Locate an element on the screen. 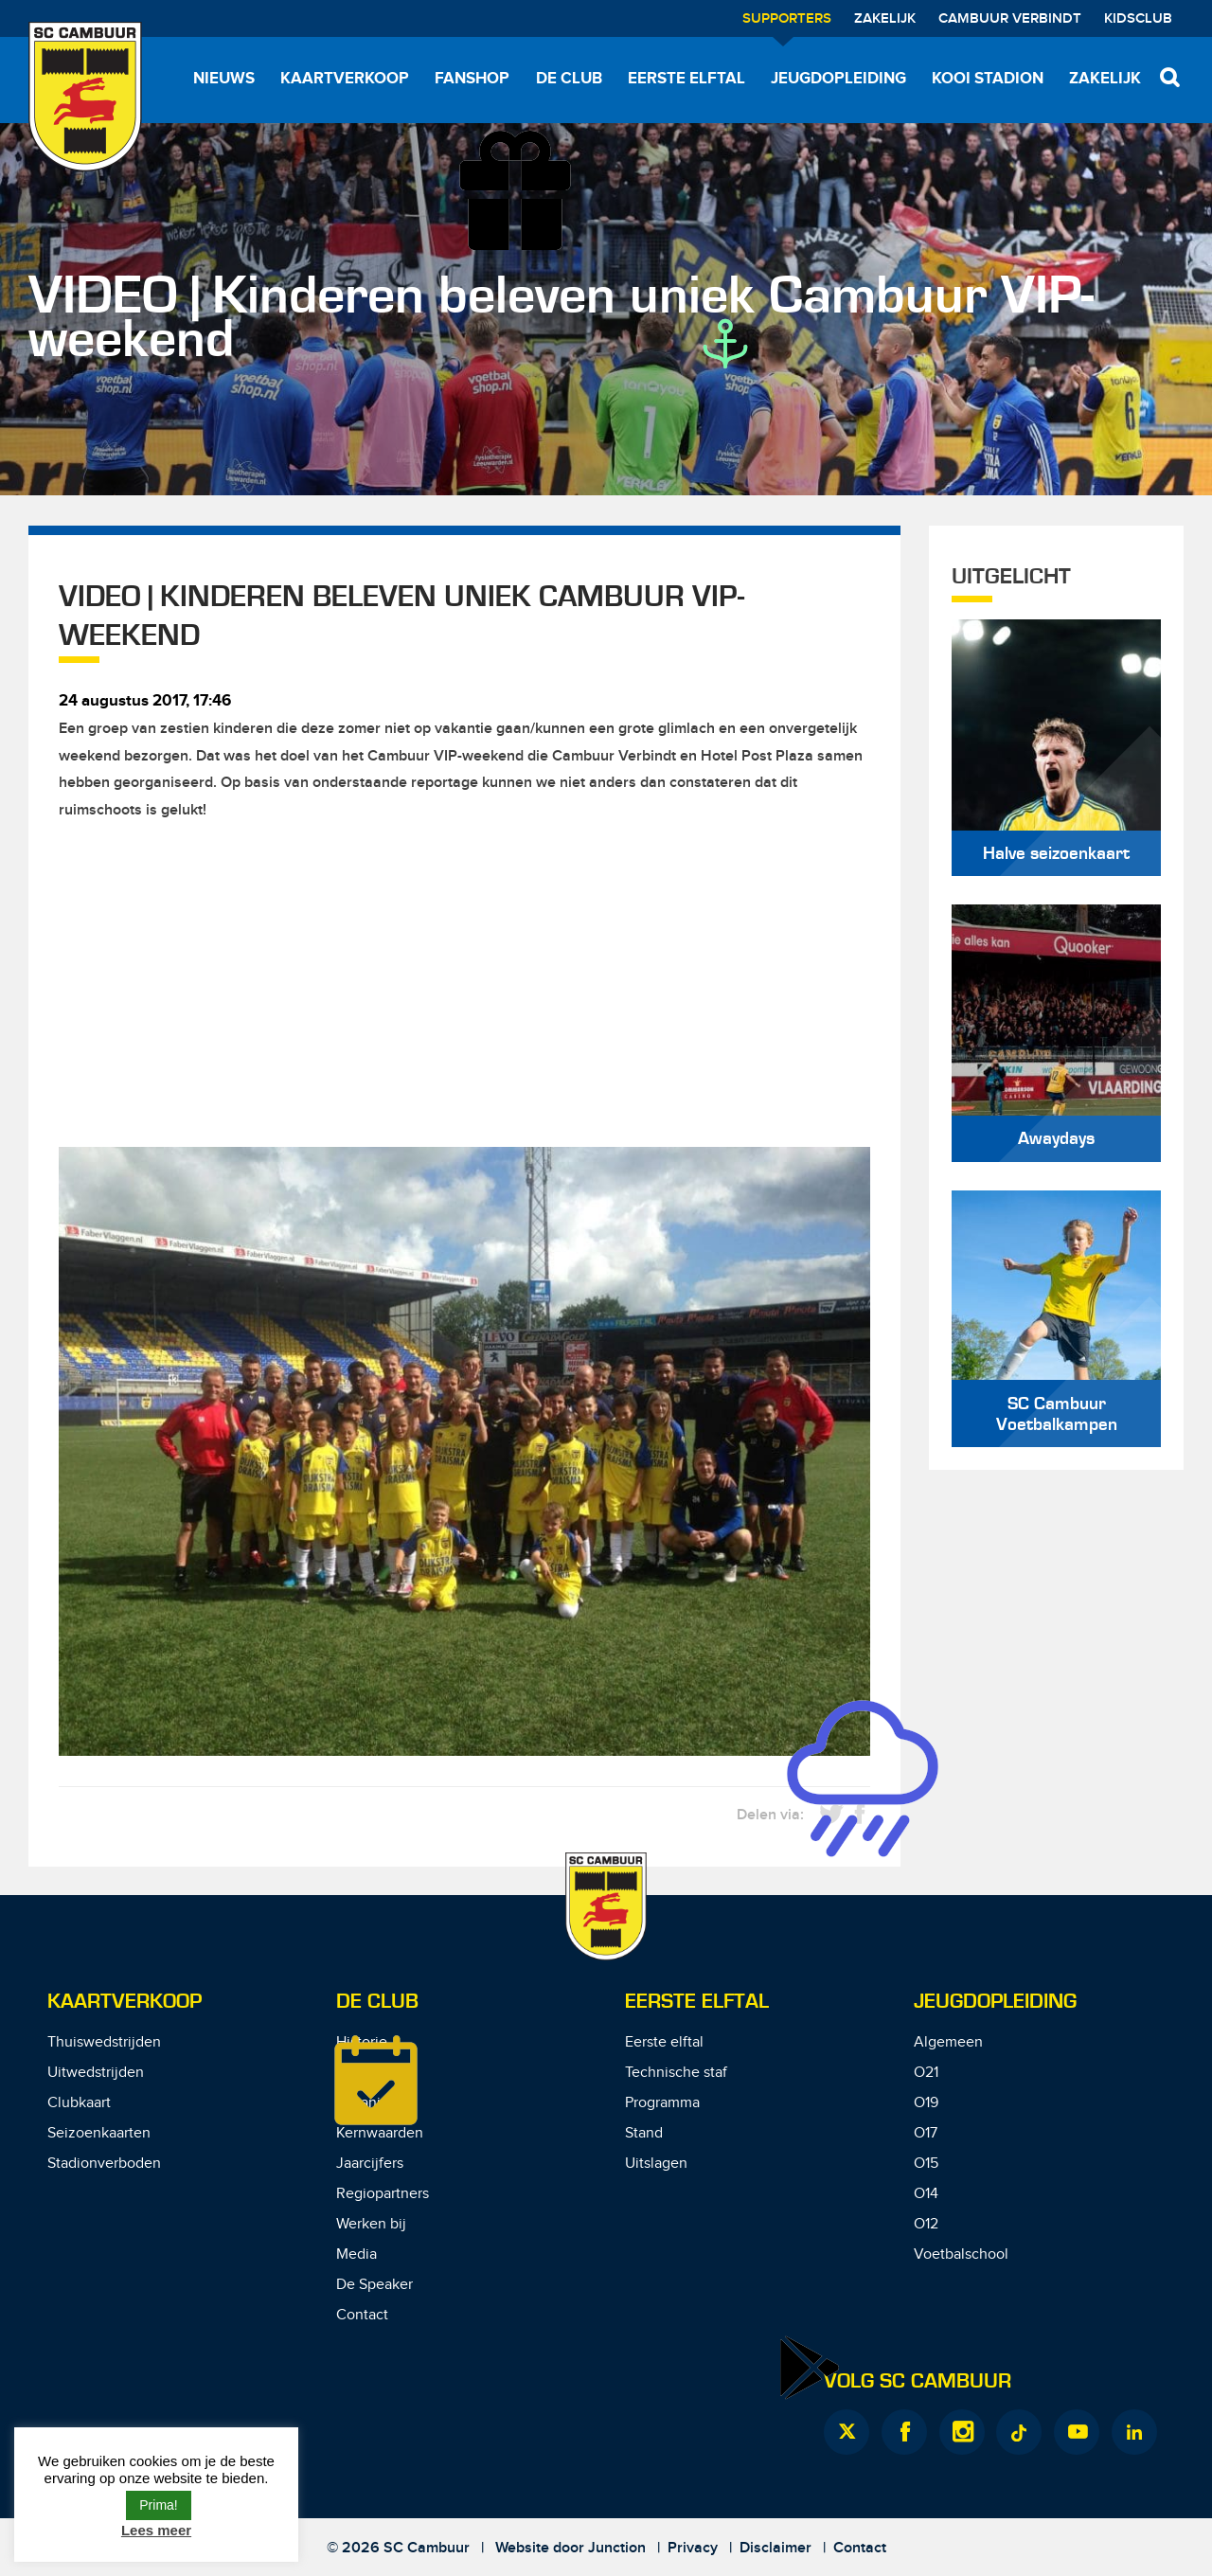 The height and width of the screenshot is (2576, 1212). open google play store is located at coordinates (810, 2368).